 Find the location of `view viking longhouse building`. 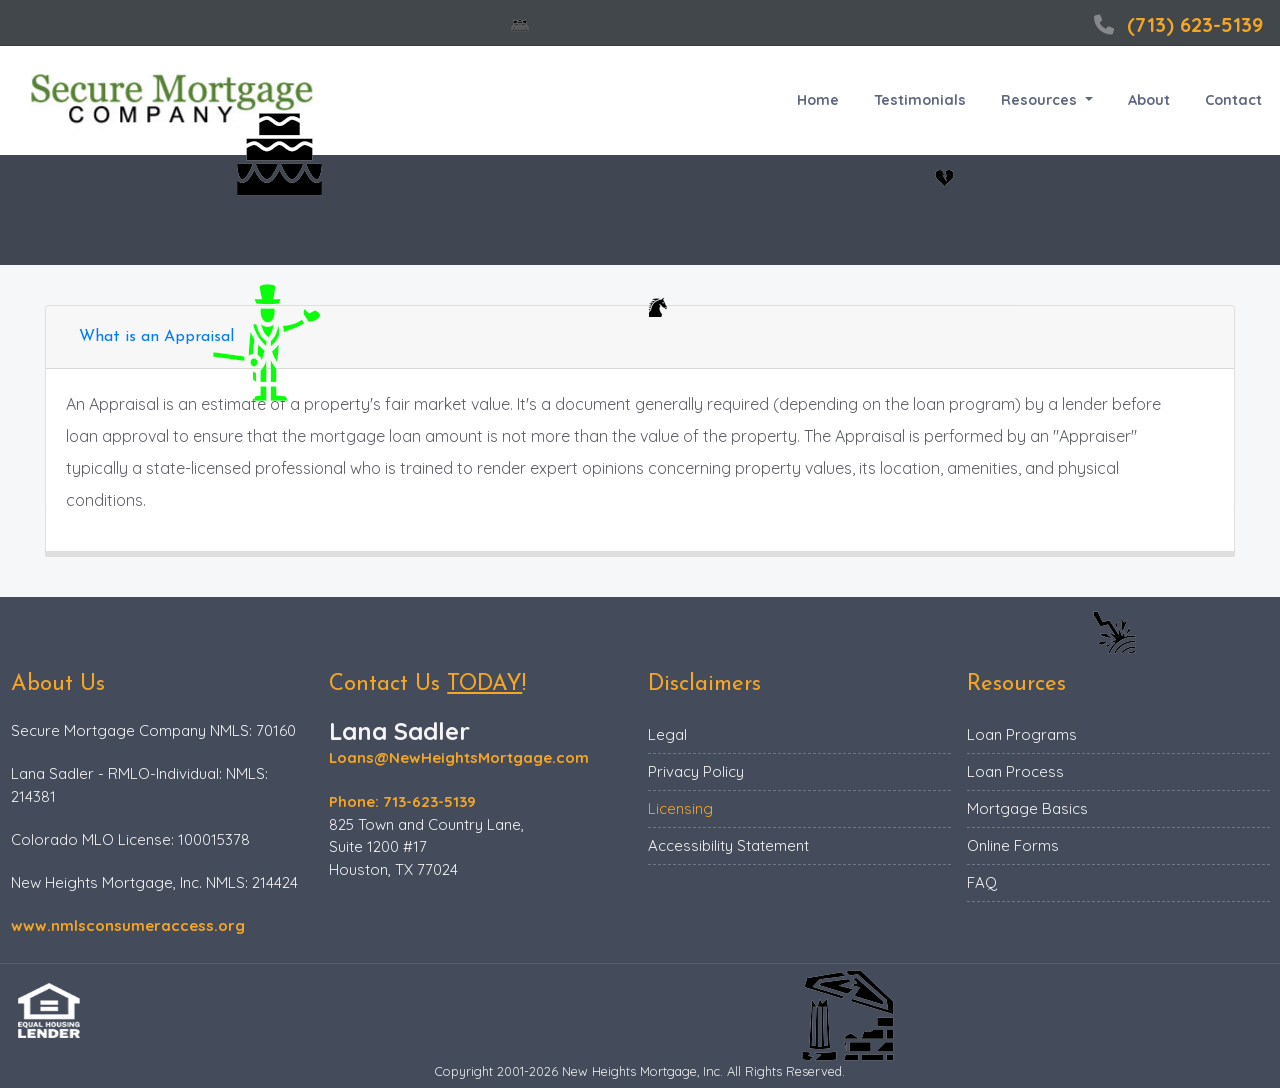

view viking longhouse building is located at coordinates (520, 24).